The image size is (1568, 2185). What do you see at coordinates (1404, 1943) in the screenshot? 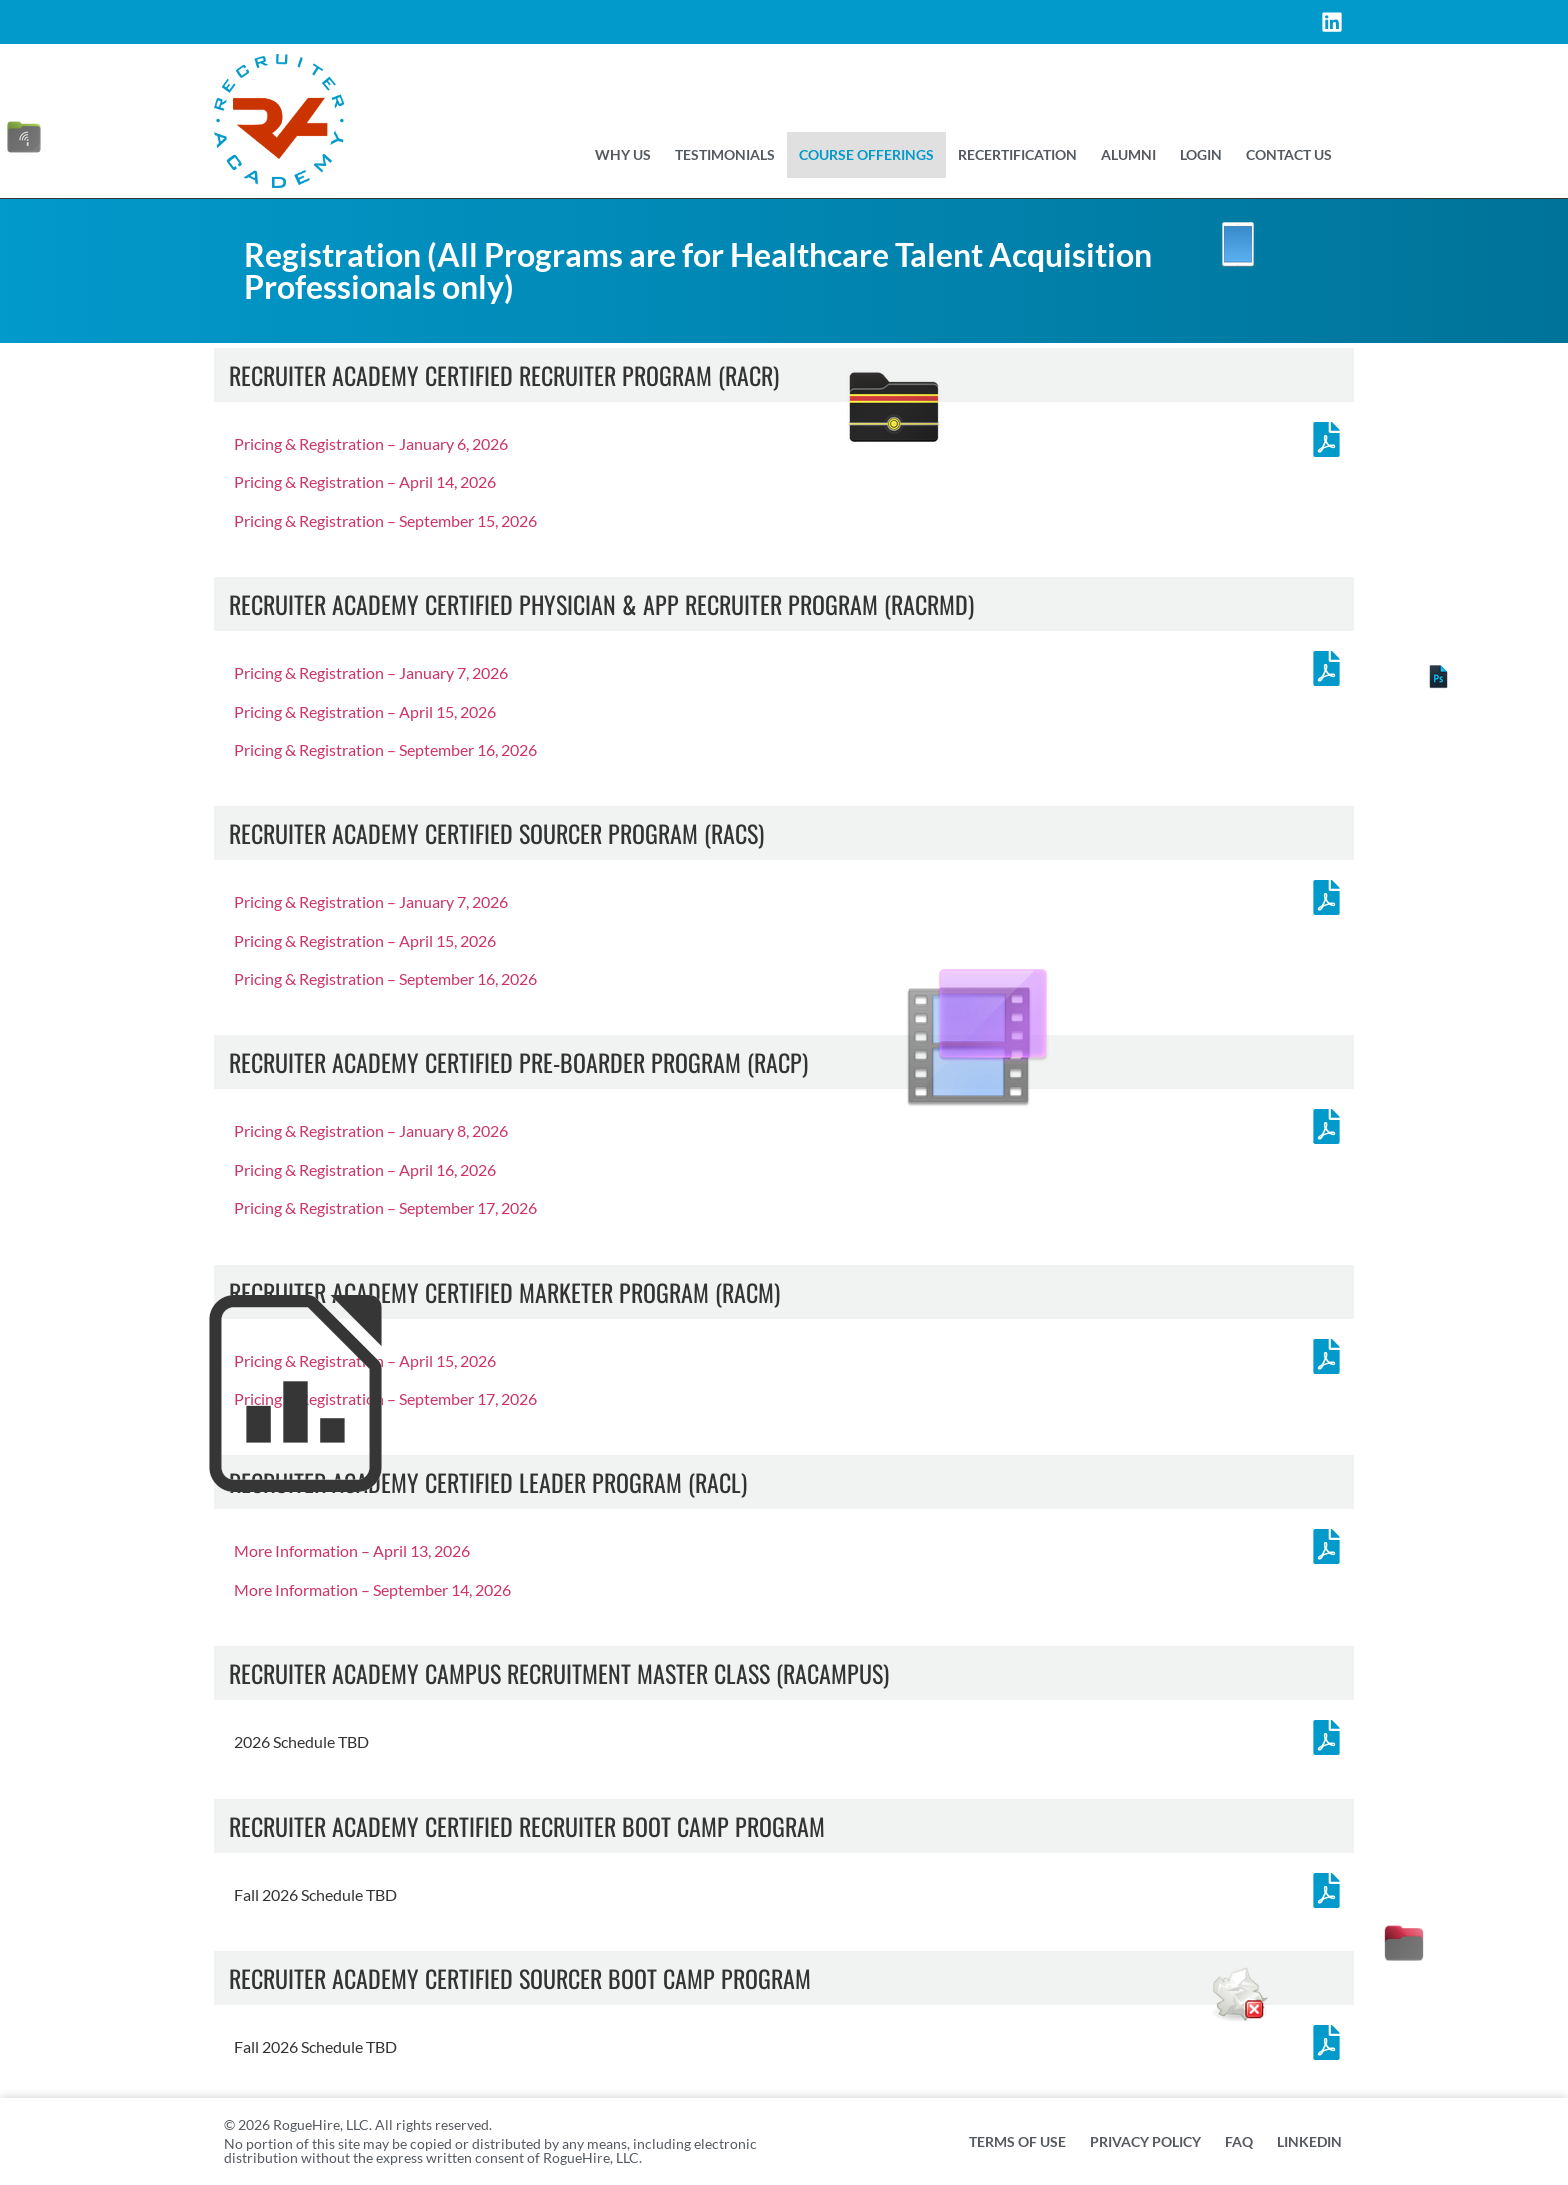
I see `drop files here to move them into this folder` at bounding box center [1404, 1943].